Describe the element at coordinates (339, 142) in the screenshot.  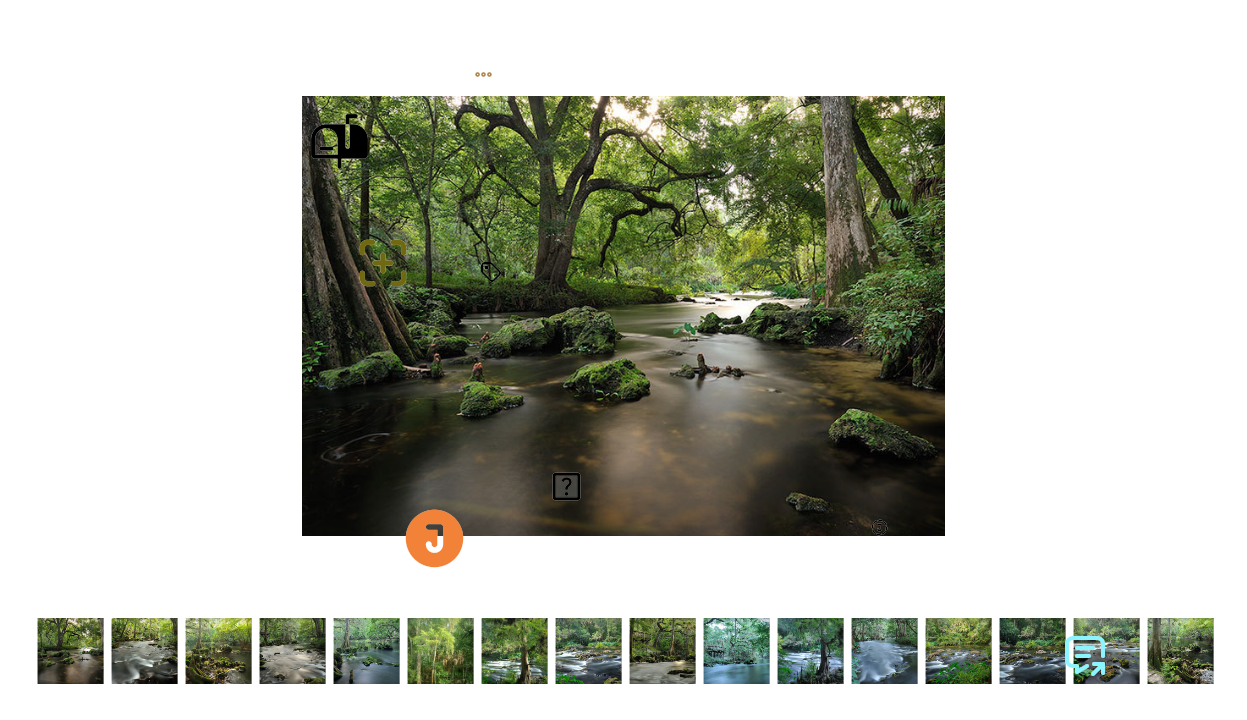
I see `access your mailbox or inbox` at that location.